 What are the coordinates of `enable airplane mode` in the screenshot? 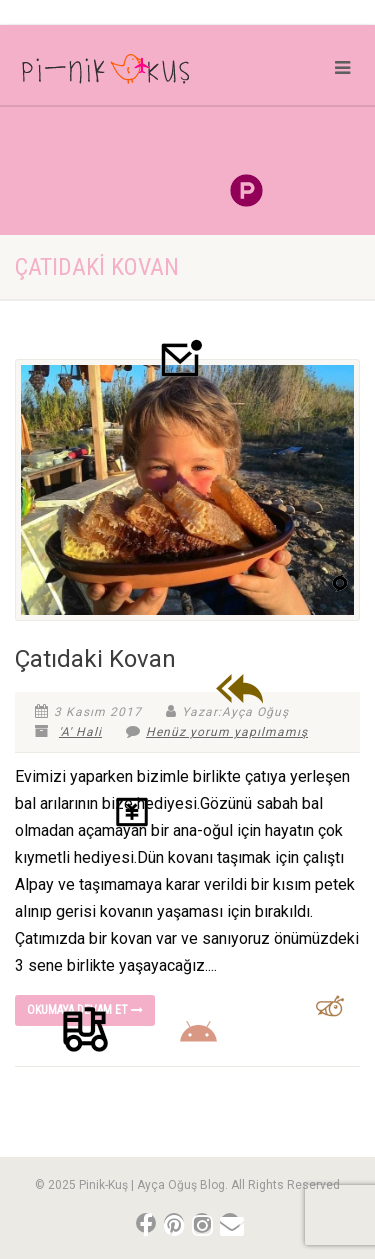 It's located at (141, 65).